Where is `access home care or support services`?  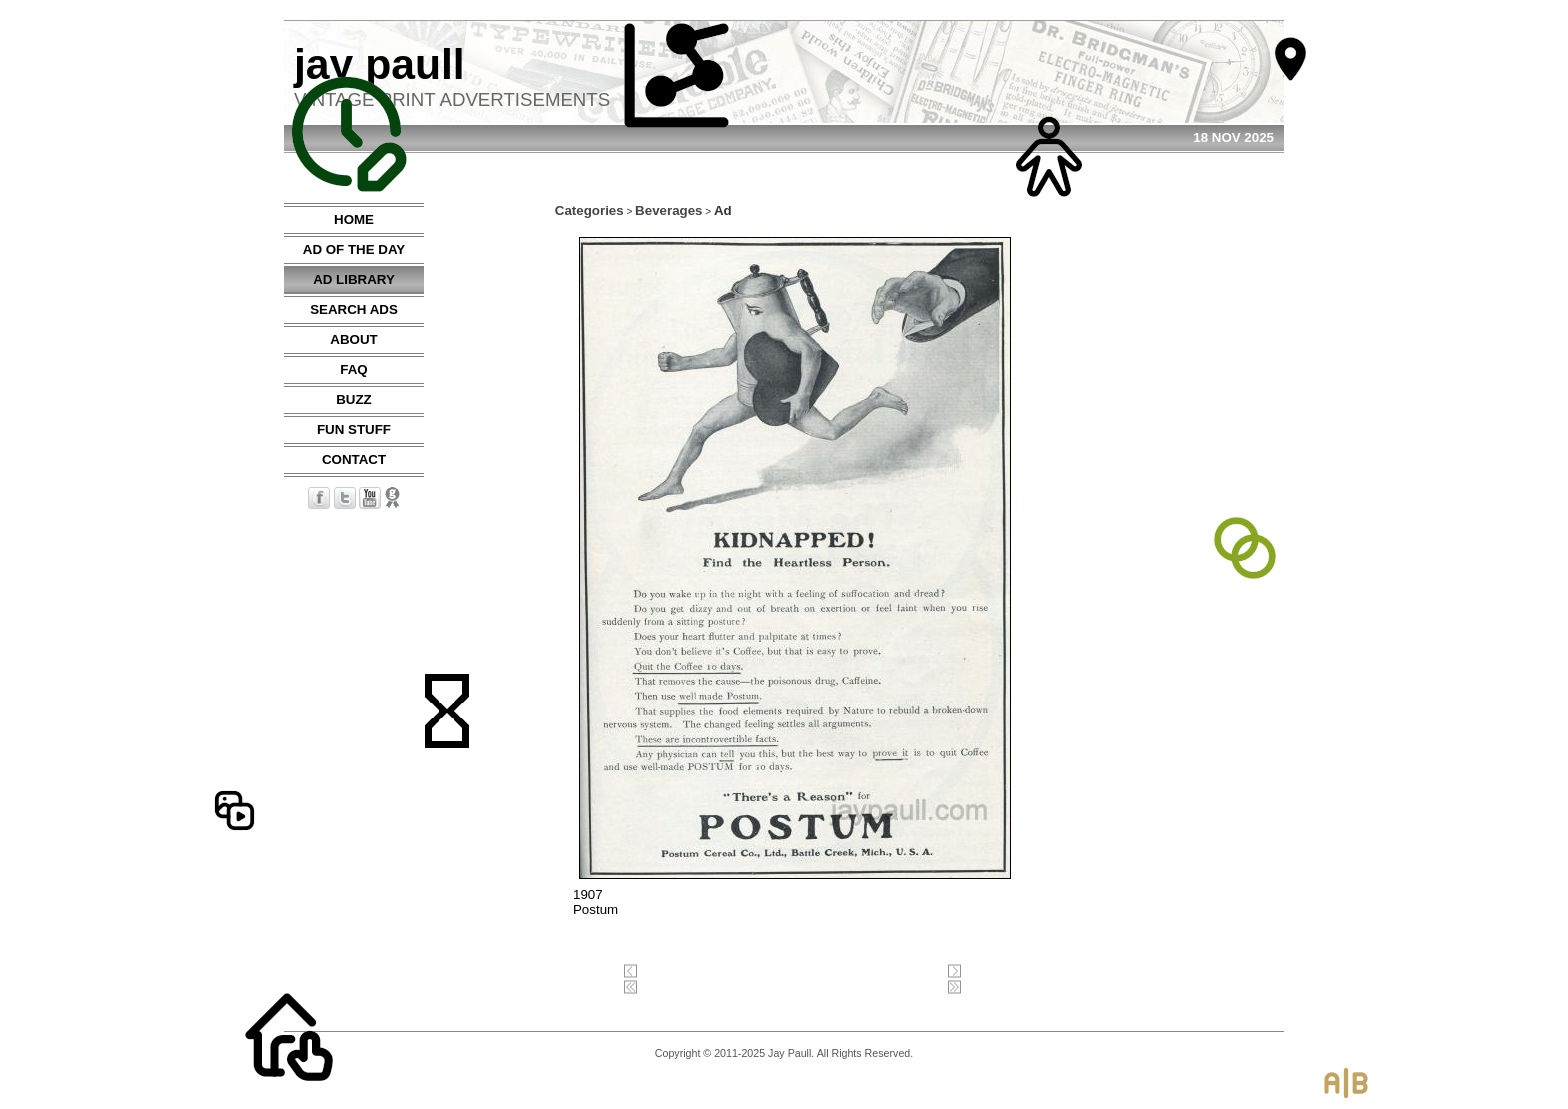
access home care or support services is located at coordinates (287, 1035).